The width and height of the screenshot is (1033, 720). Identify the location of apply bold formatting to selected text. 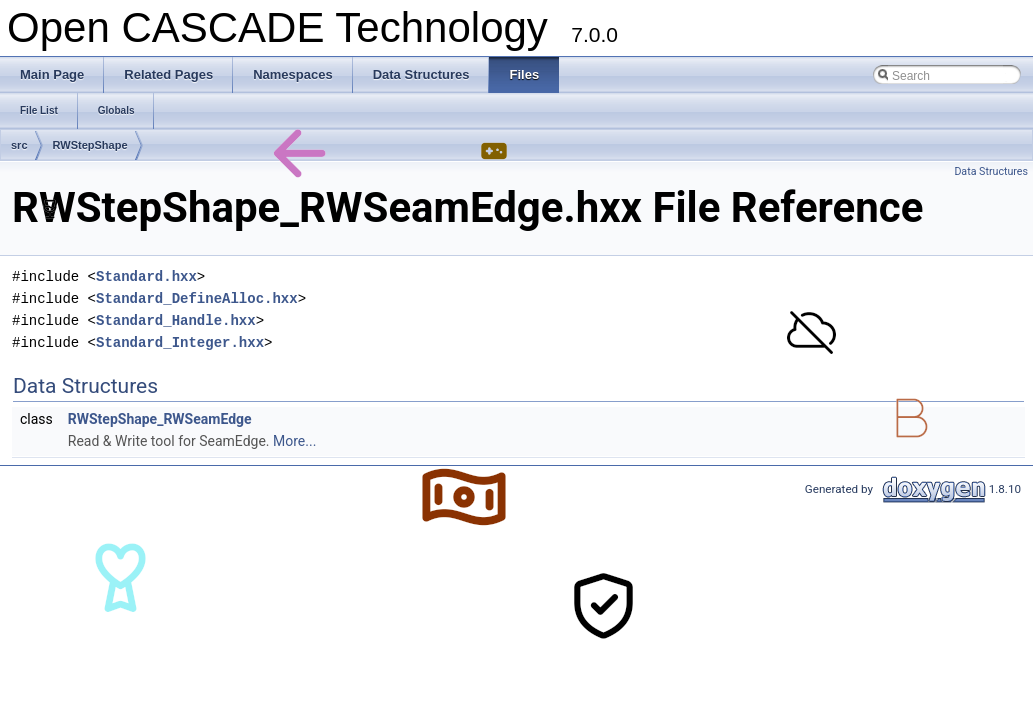
(909, 419).